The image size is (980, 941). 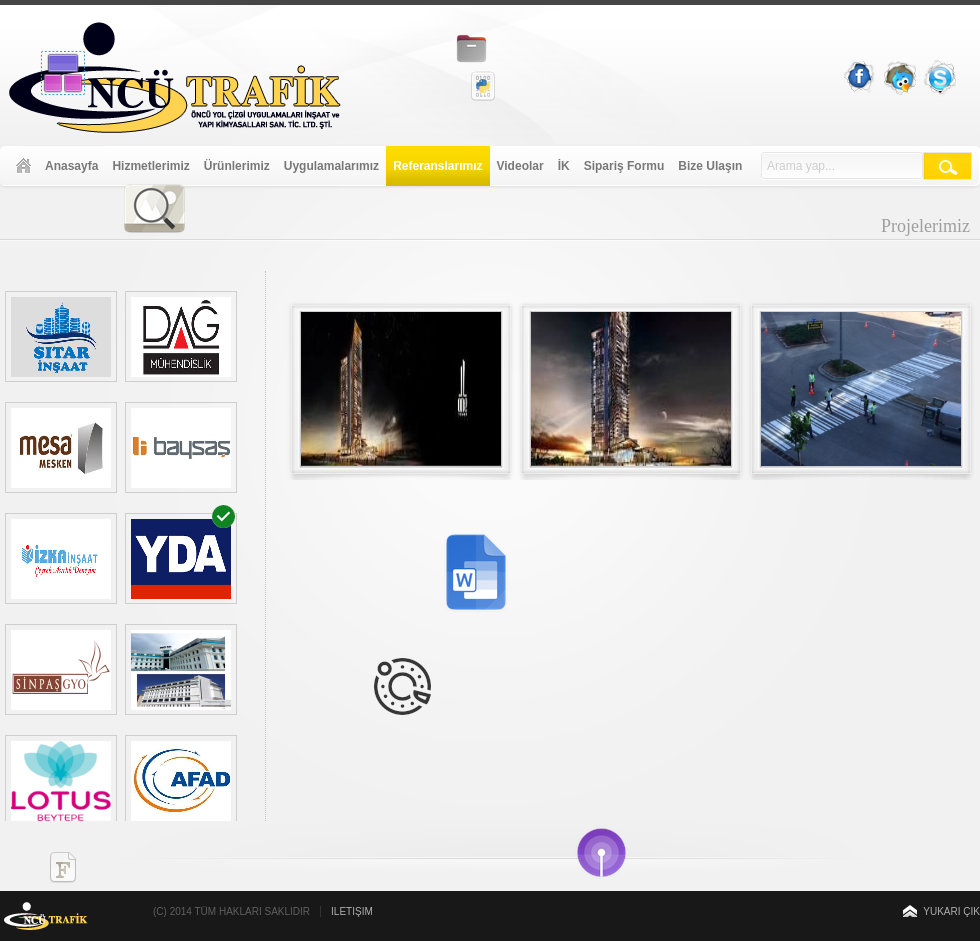 I want to click on microsoft word document file, so click(x=476, y=572).